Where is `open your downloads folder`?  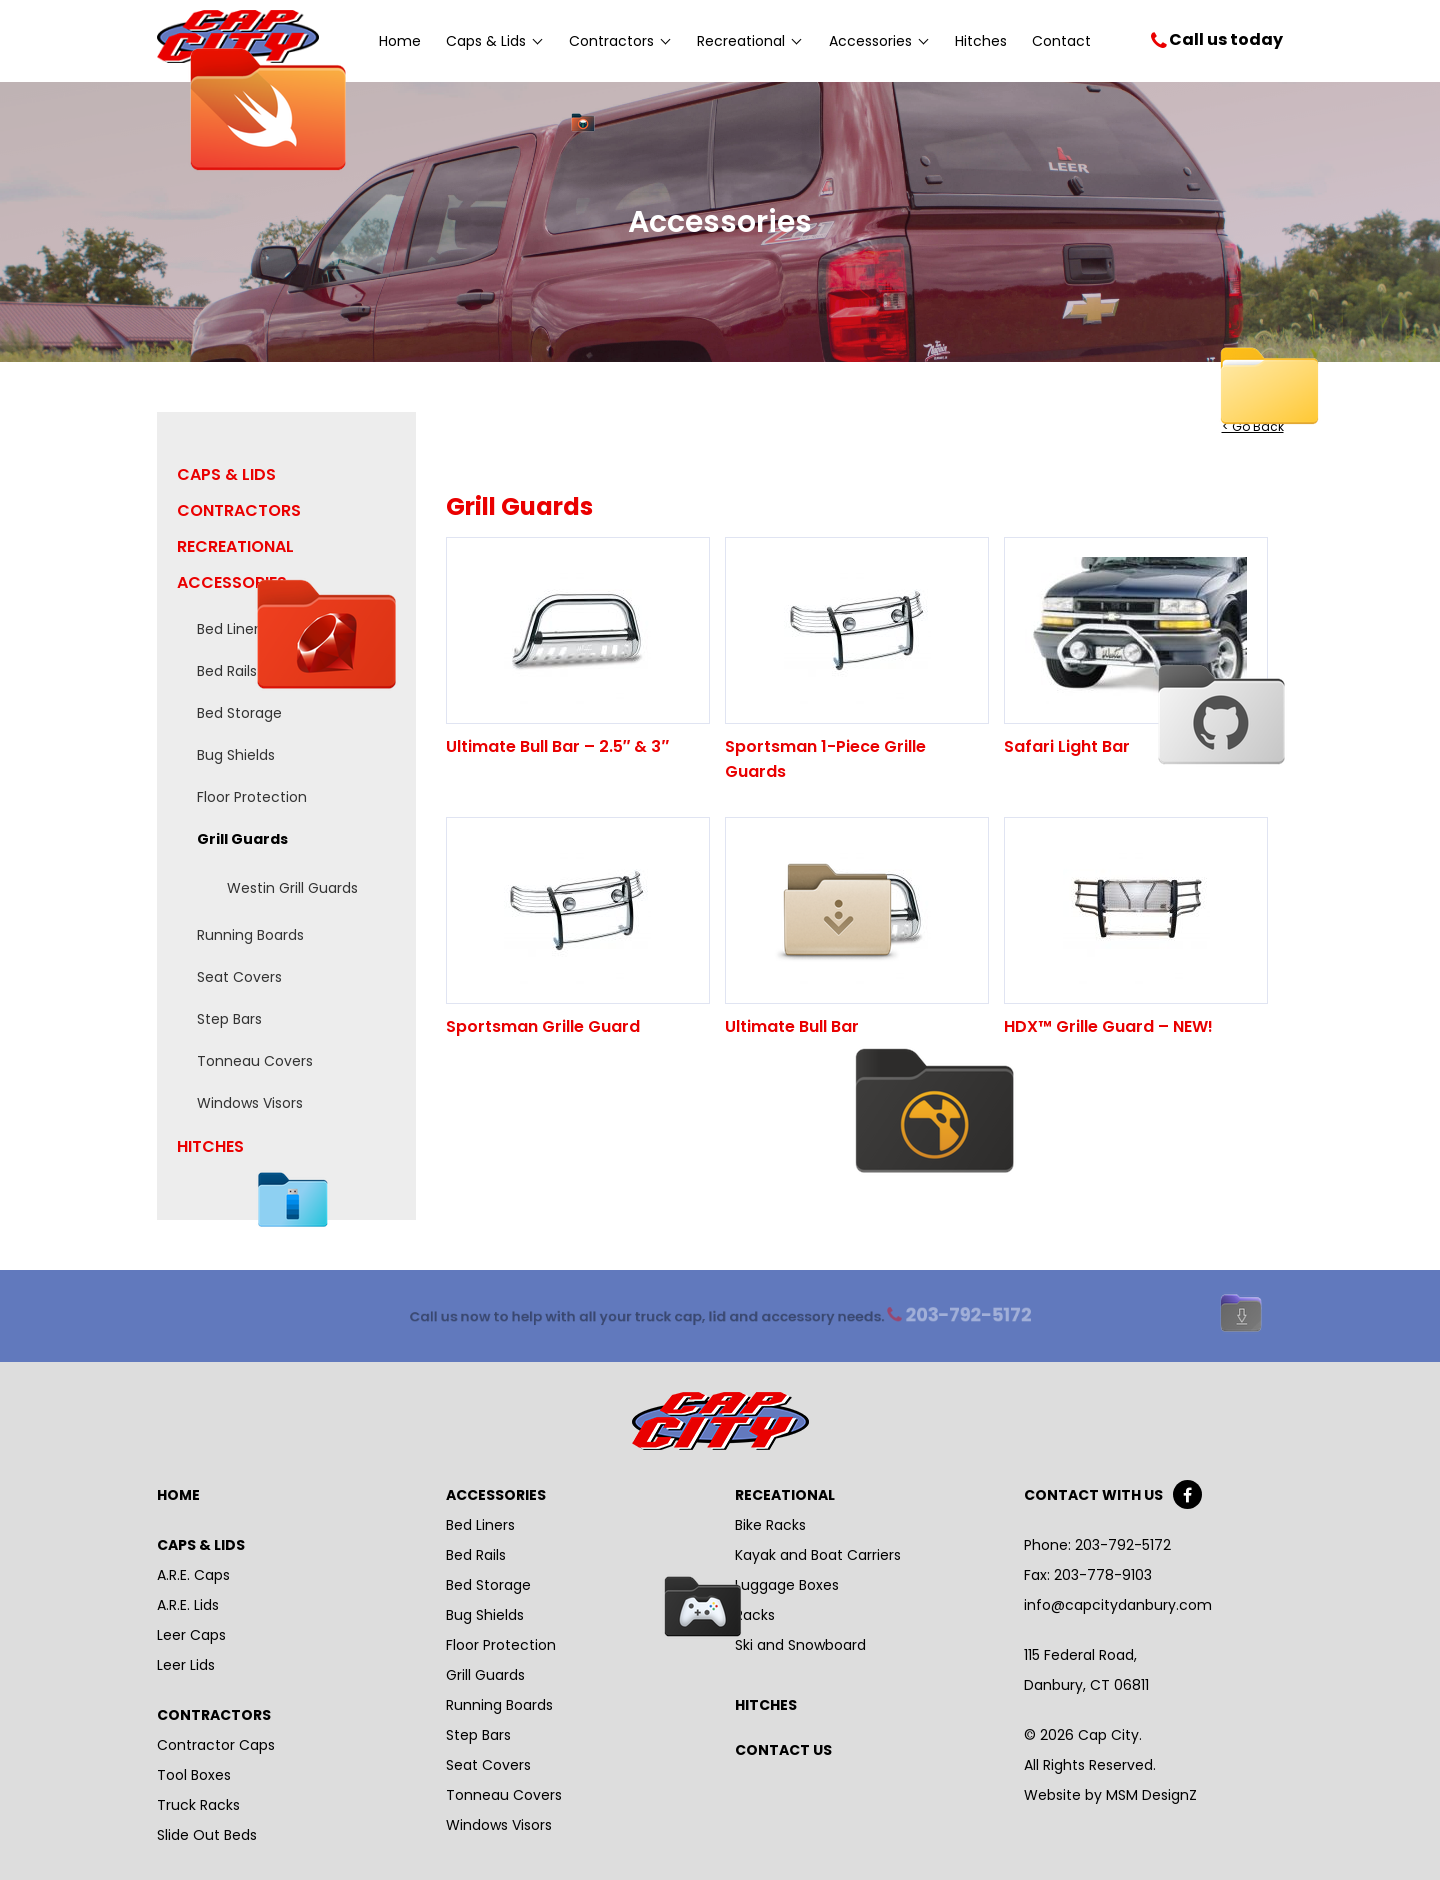 open your downloads folder is located at coordinates (1241, 1313).